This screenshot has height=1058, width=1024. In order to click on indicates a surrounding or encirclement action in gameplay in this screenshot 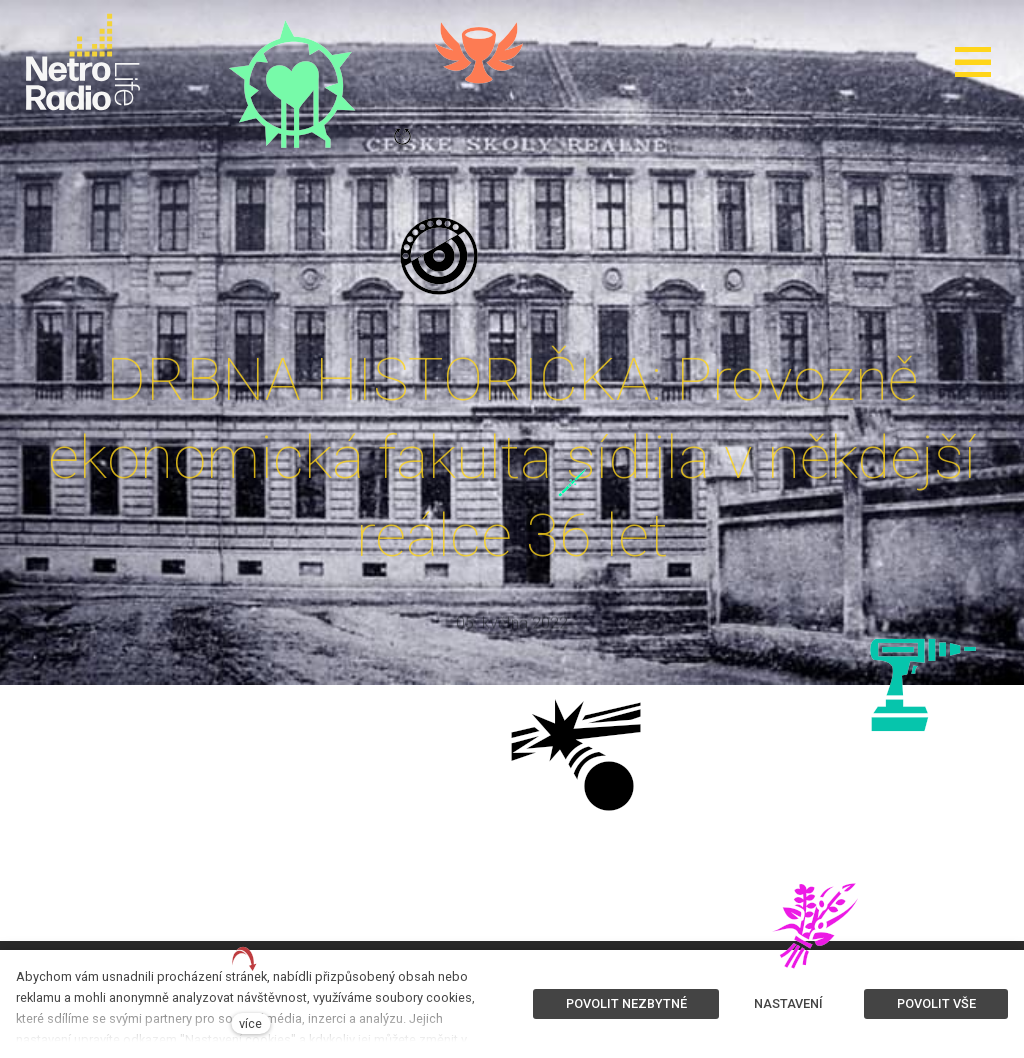, I will do `click(402, 136)`.